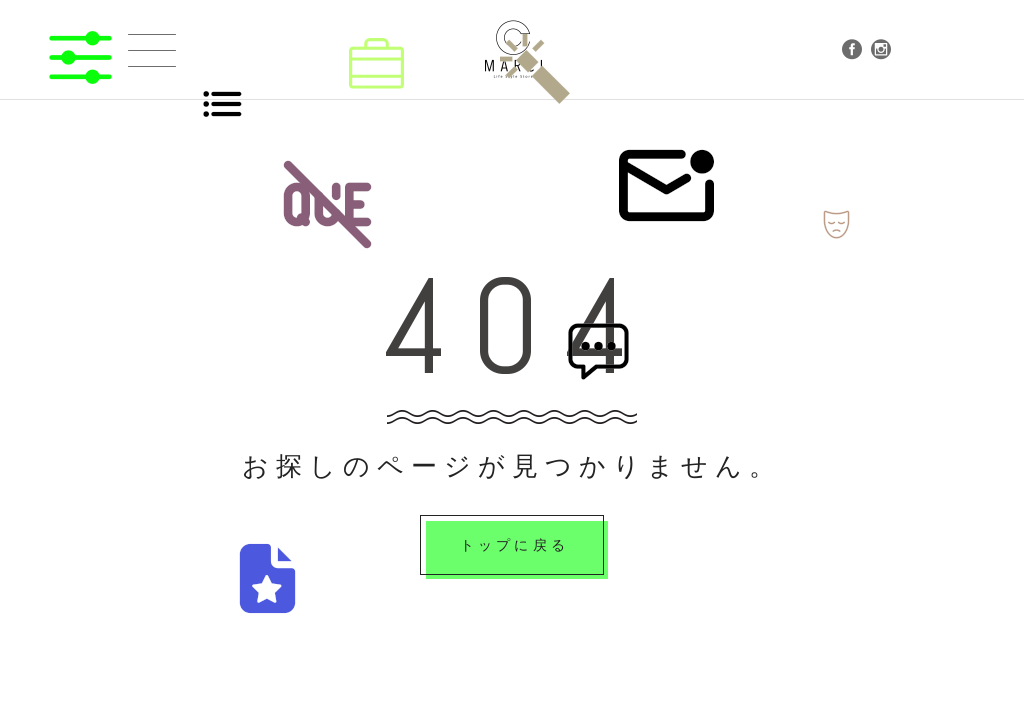 This screenshot has height=720, width=1024. I want to click on view items in a list format, so click(222, 104).